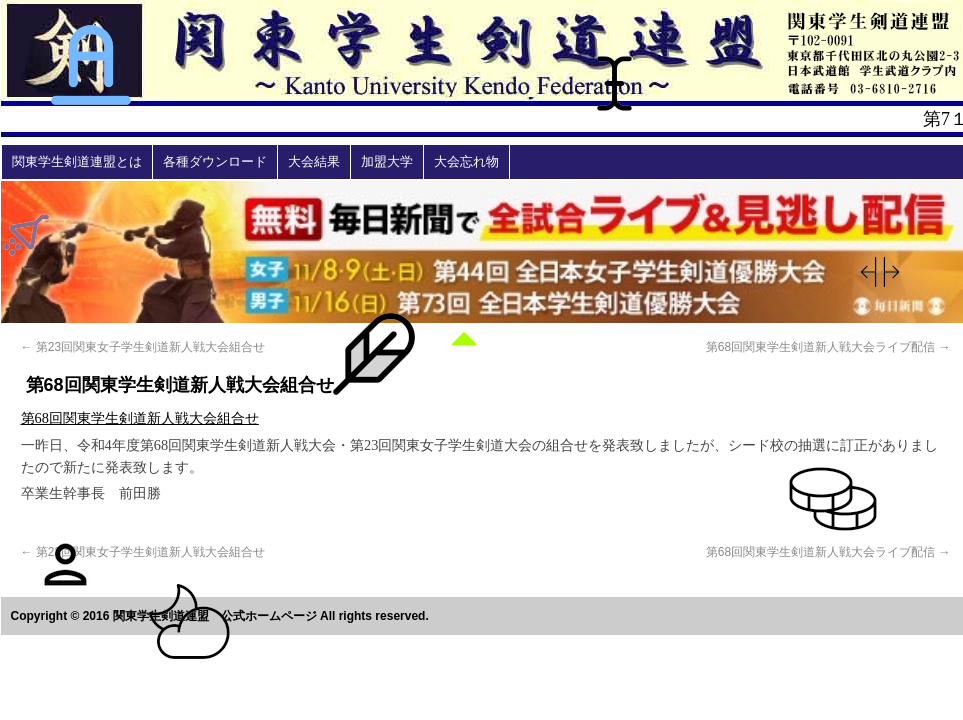 The width and height of the screenshot is (963, 720). I want to click on view your profile, so click(65, 564).